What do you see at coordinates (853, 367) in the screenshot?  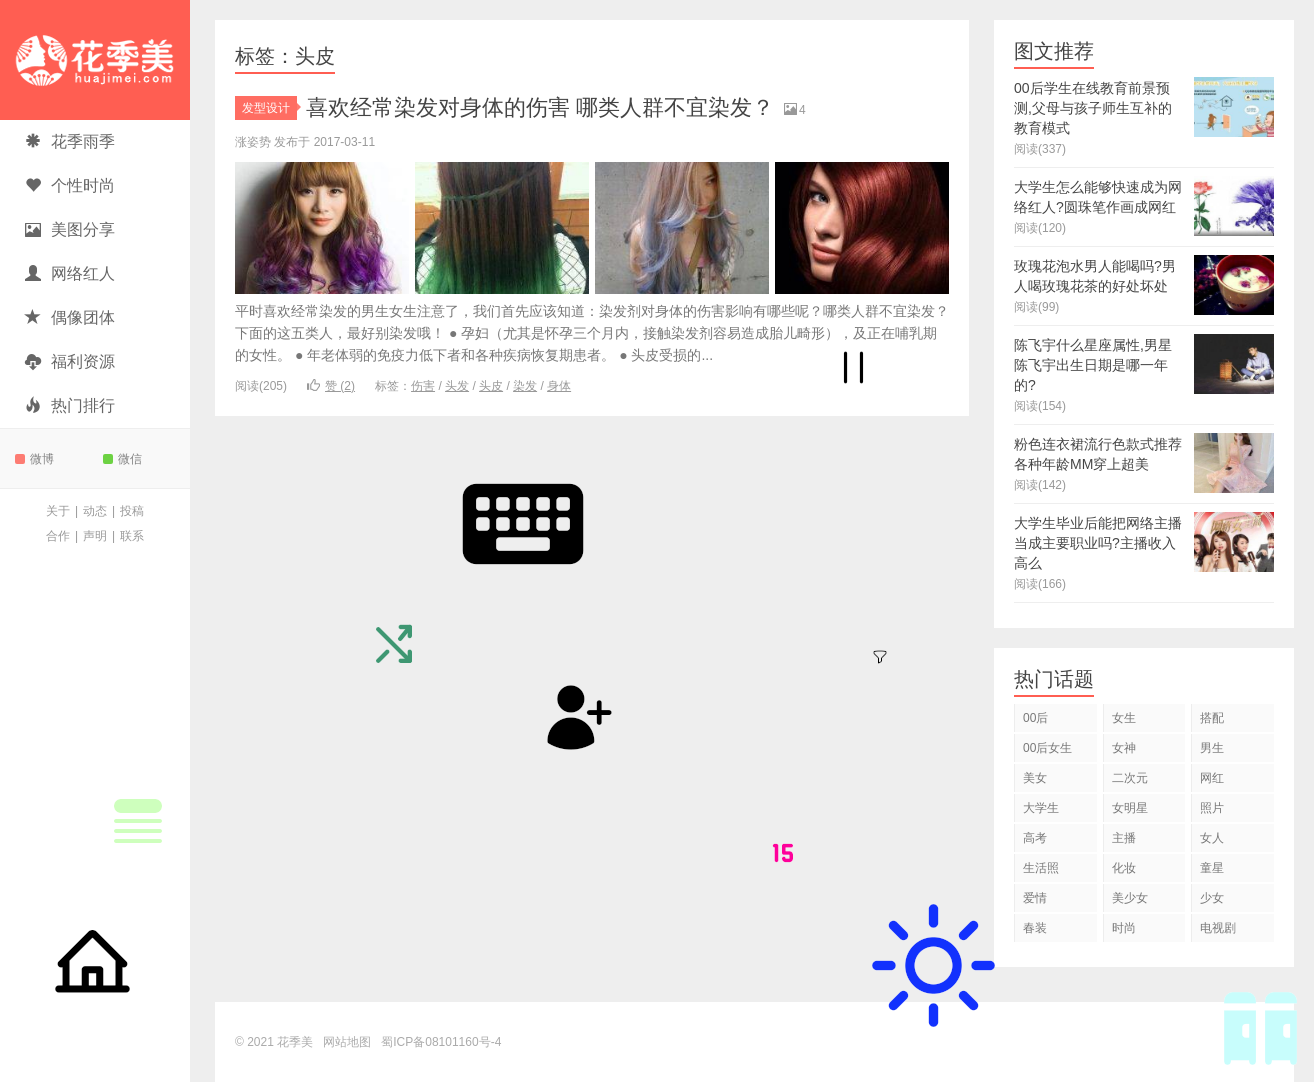 I see `pause media playback` at bounding box center [853, 367].